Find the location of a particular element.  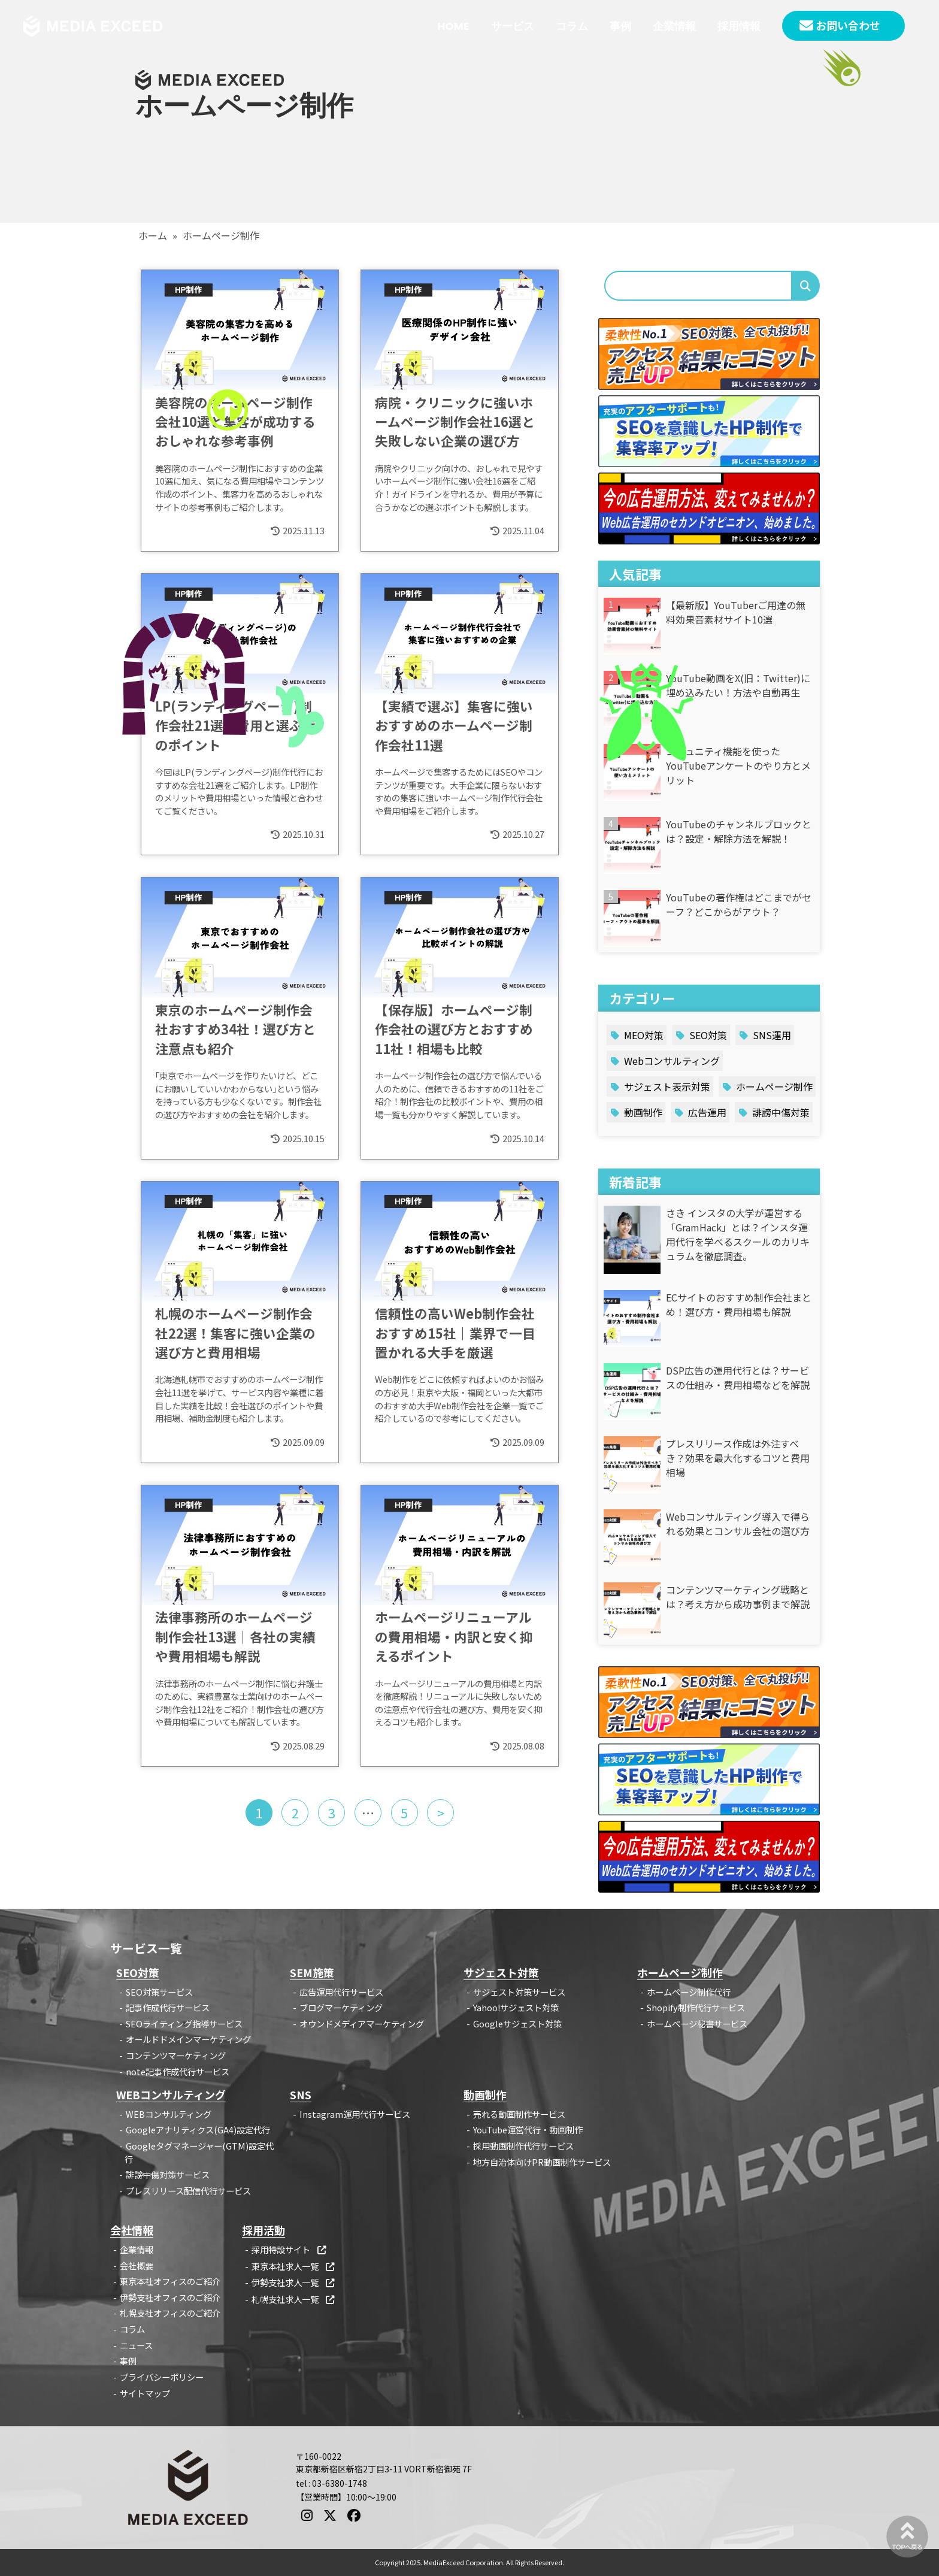

indicates a falling or dropping game element is located at coordinates (841, 67).